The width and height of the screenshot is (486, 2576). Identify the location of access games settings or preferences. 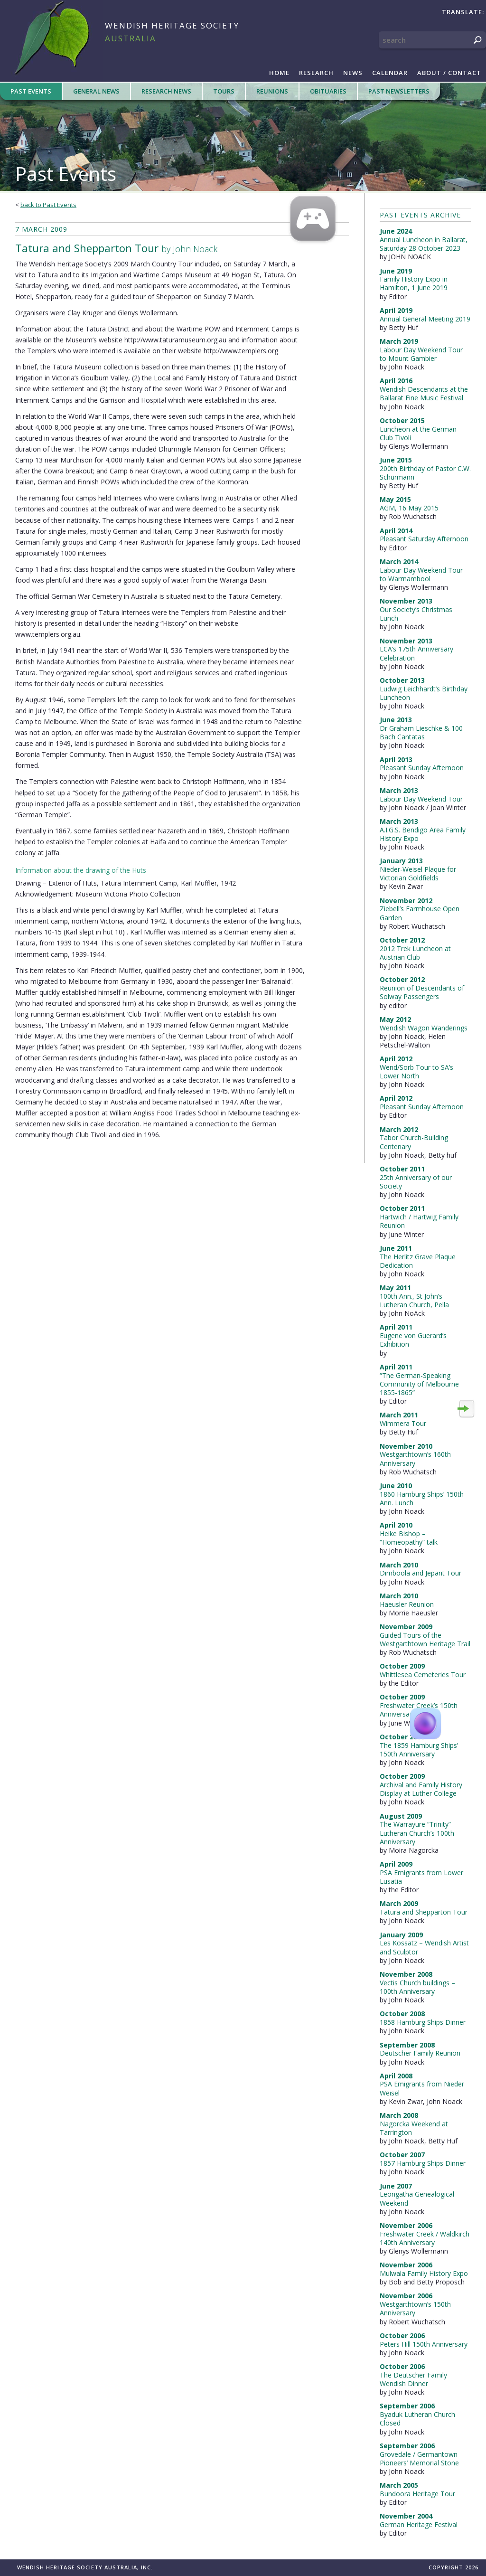
(313, 219).